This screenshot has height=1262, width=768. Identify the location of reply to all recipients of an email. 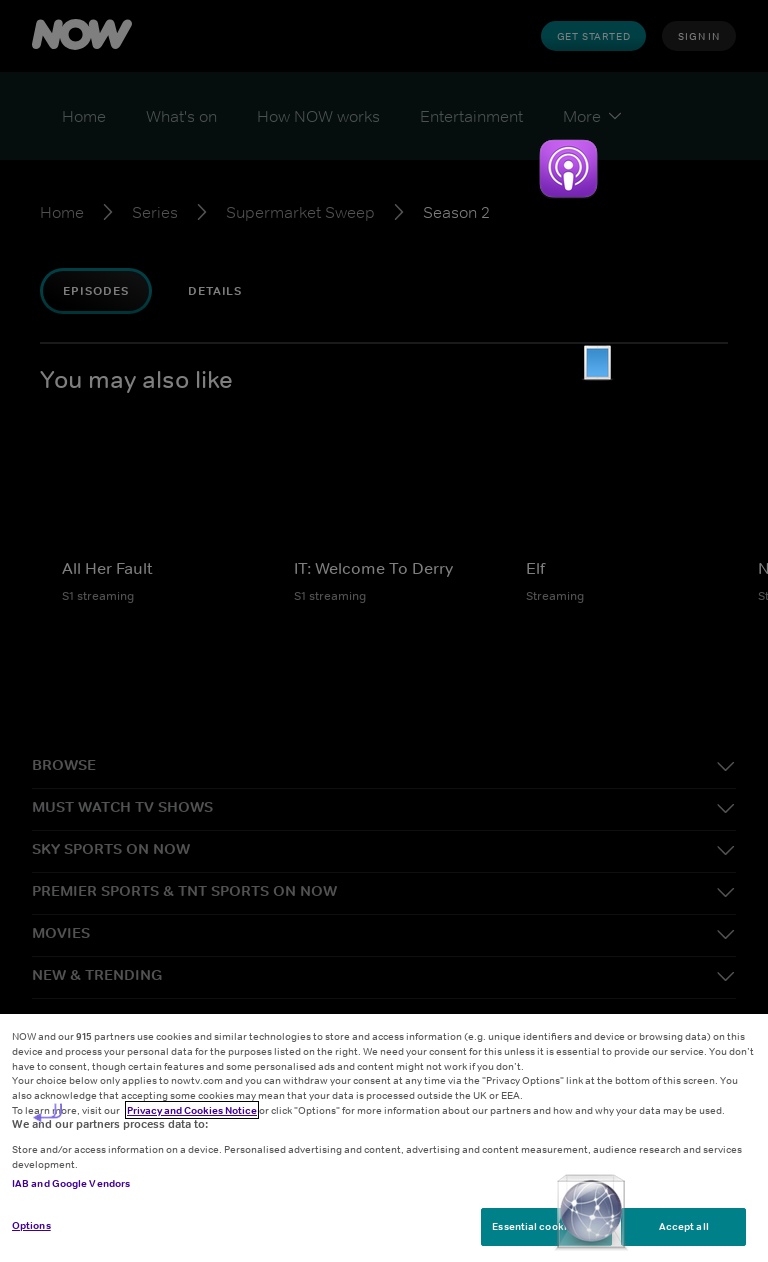
(47, 1111).